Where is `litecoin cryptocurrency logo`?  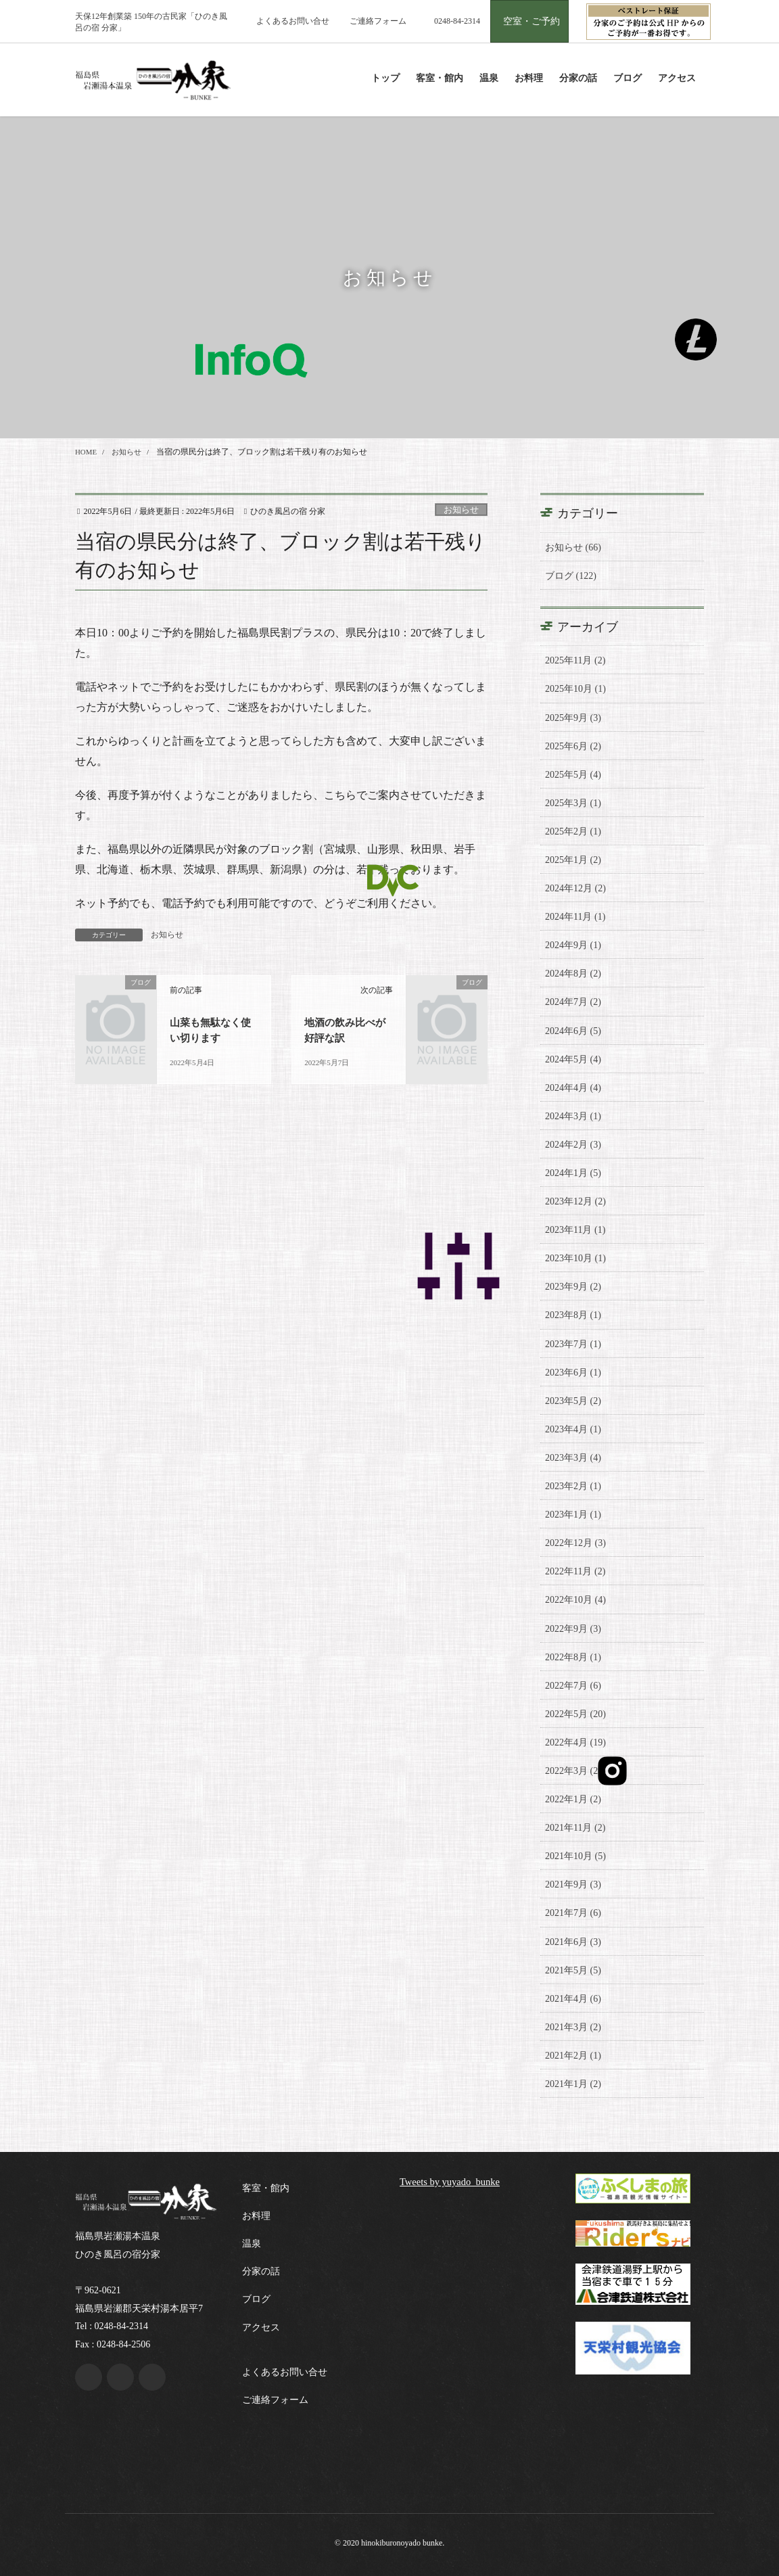
litecoin cryptocurrency logo is located at coordinates (696, 339).